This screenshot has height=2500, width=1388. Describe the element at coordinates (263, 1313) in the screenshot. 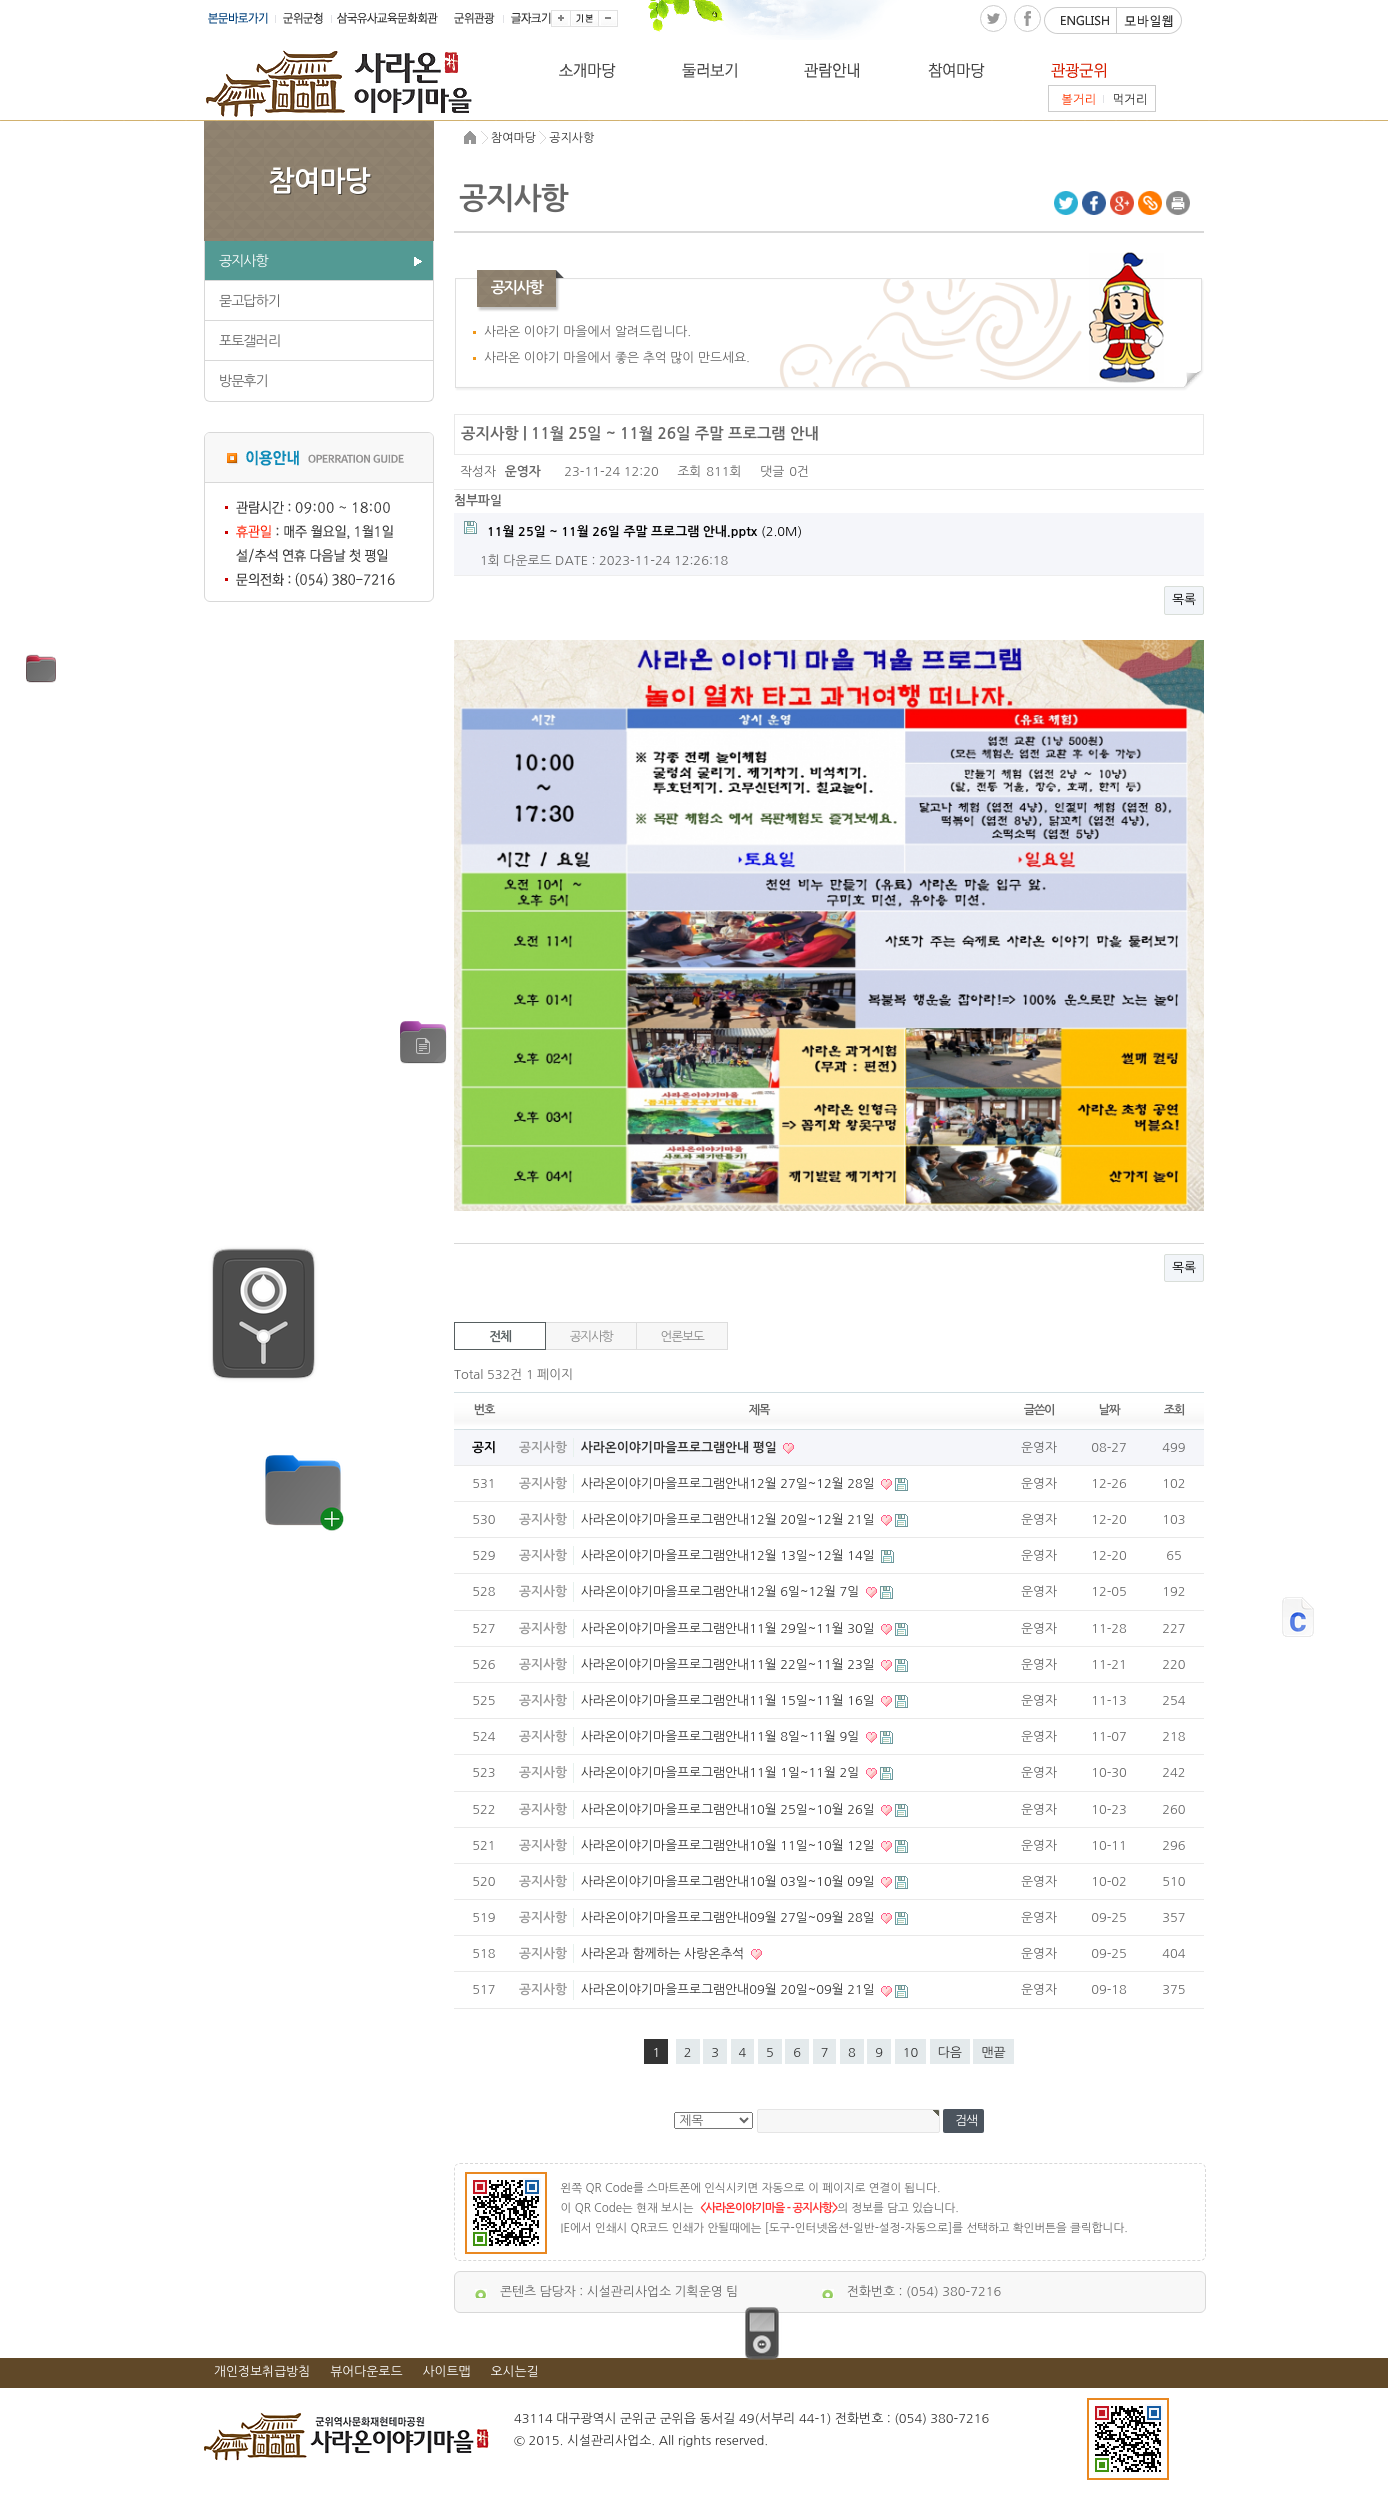

I see `archive selected email messages` at that location.